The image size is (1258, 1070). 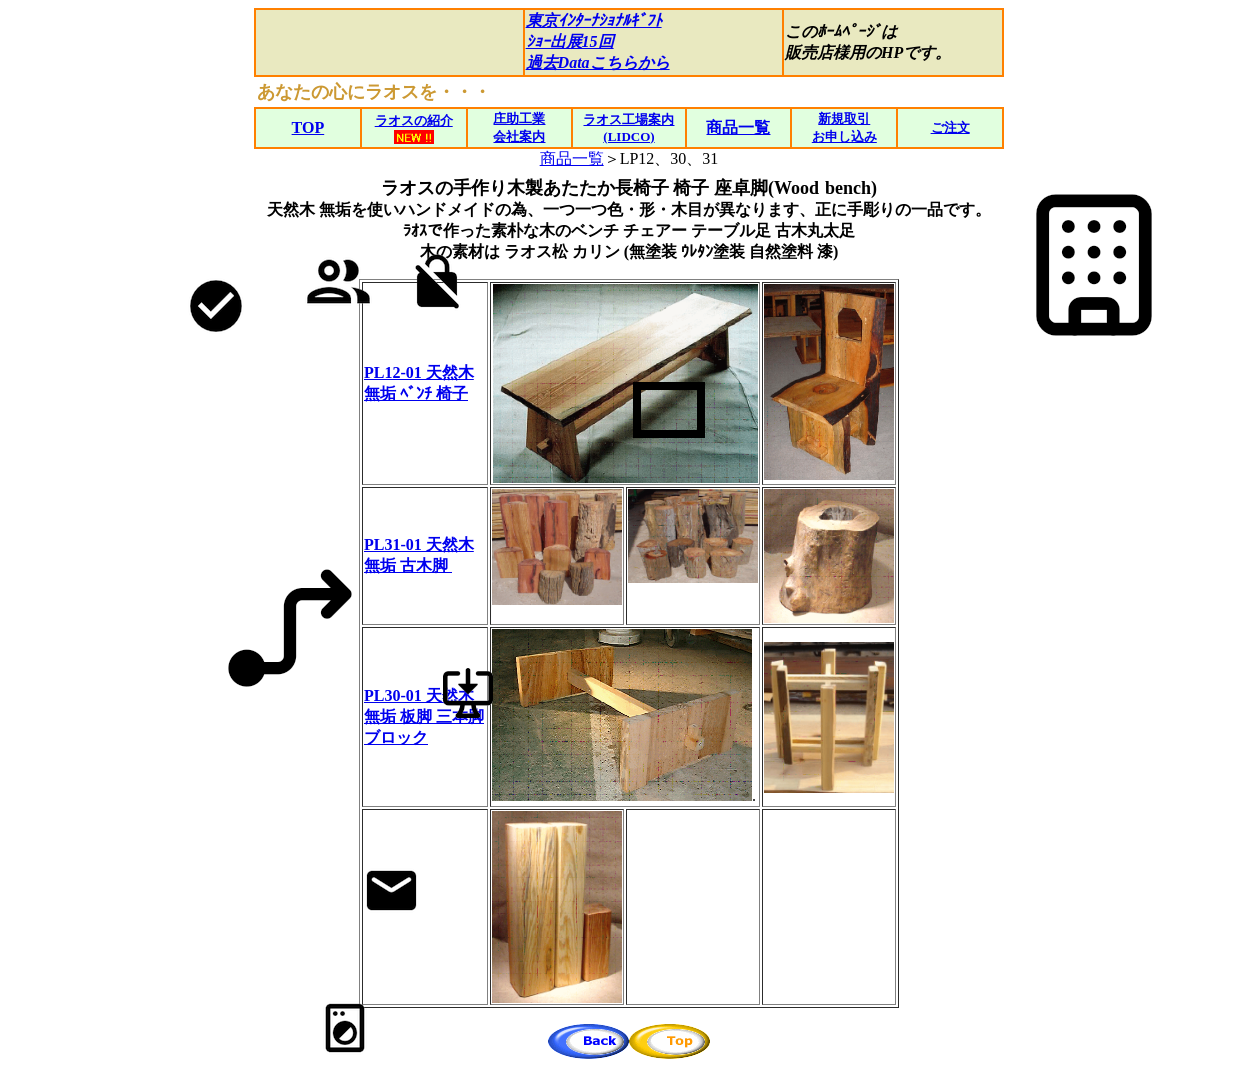 I want to click on indicates connection is not encrypted or secure, so click(x=437, y=282).